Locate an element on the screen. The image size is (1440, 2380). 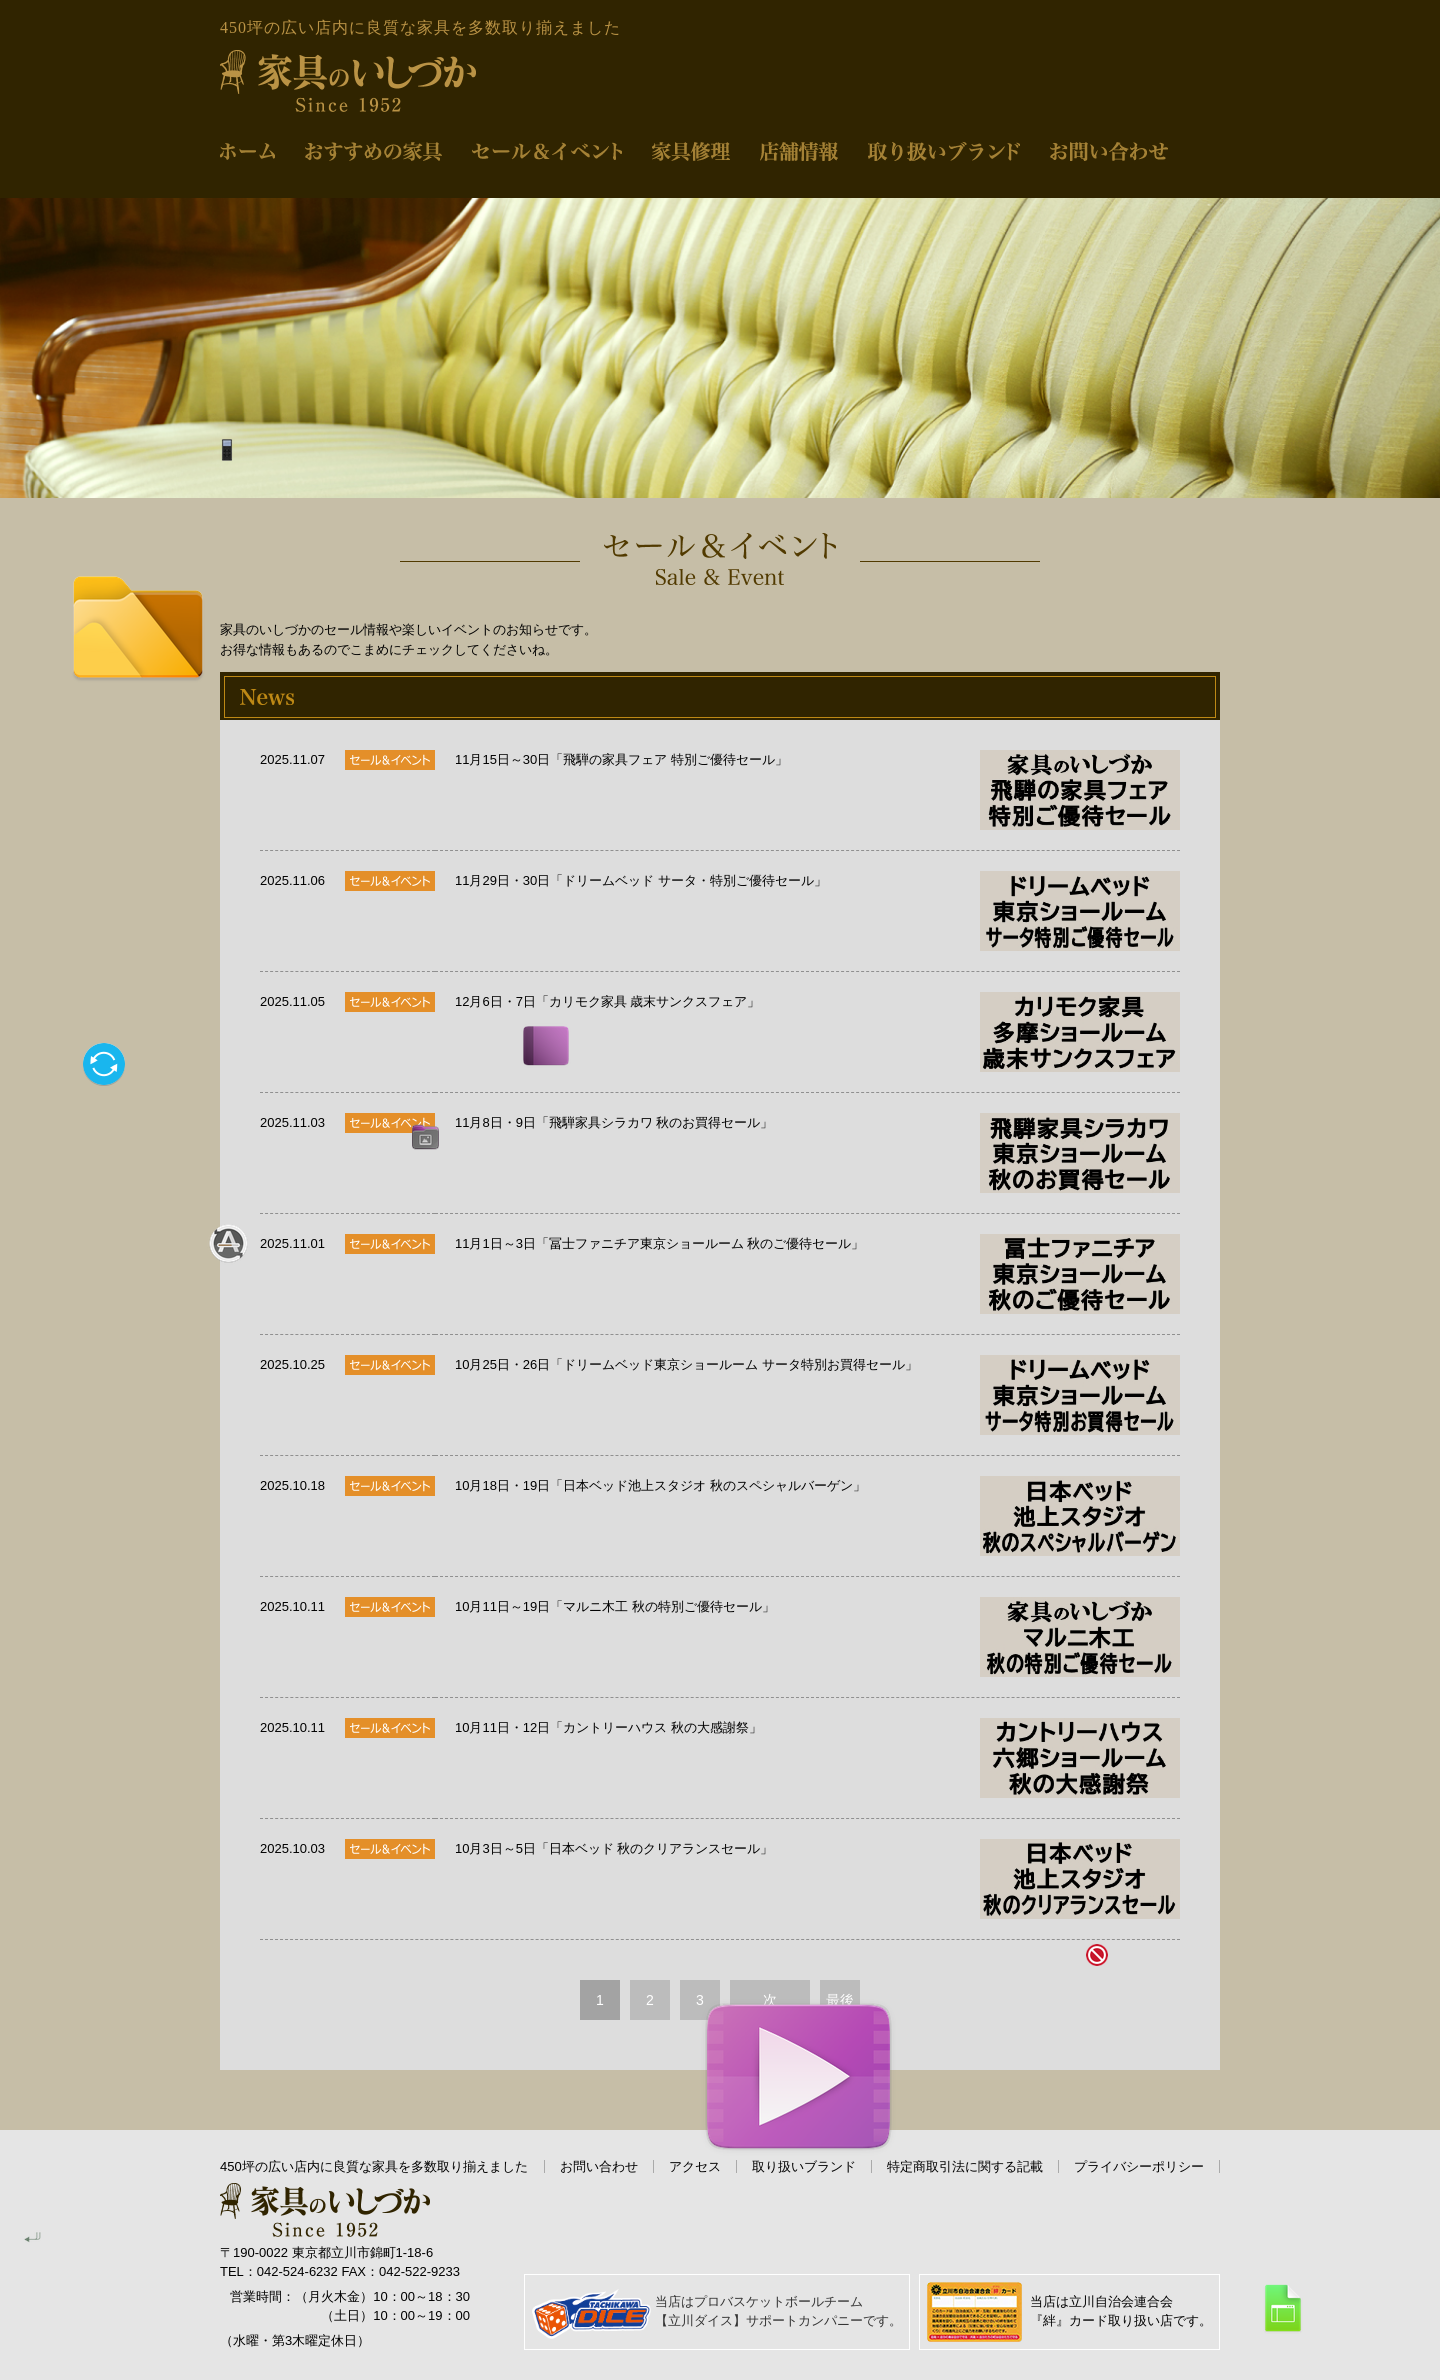
a QML source code file is located at coordinates (1283, 2309).